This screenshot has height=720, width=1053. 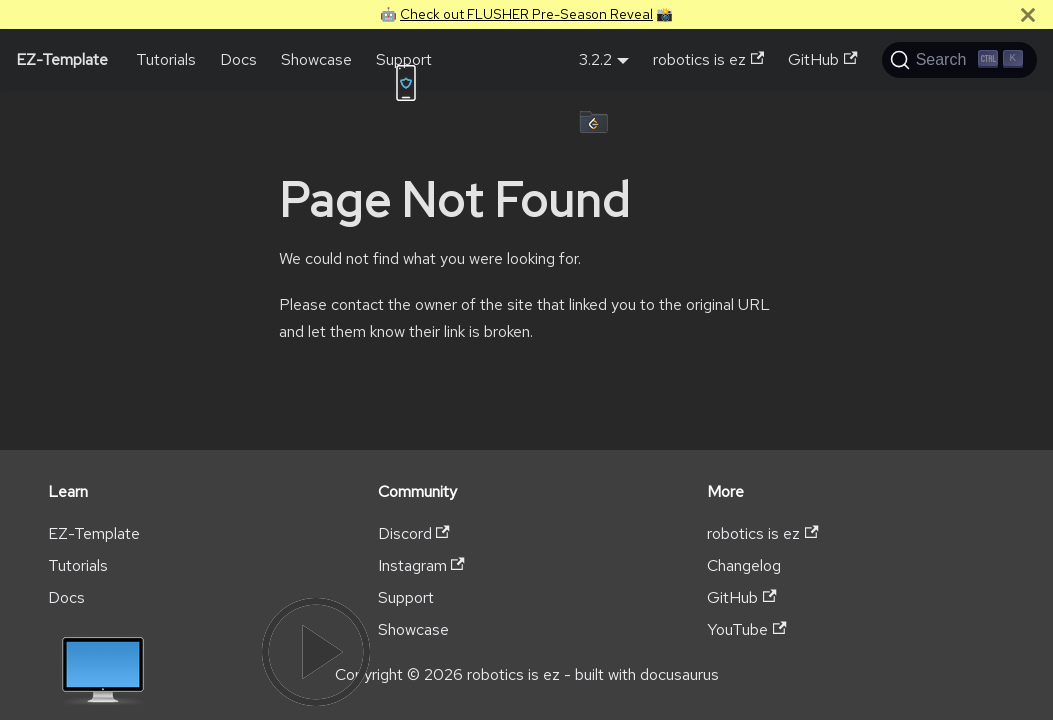 What do you see at coordinates (103, 656) in the screenshot?
I see `apple led cinema display 24-inch monitor` at bounding box center [103, 656].